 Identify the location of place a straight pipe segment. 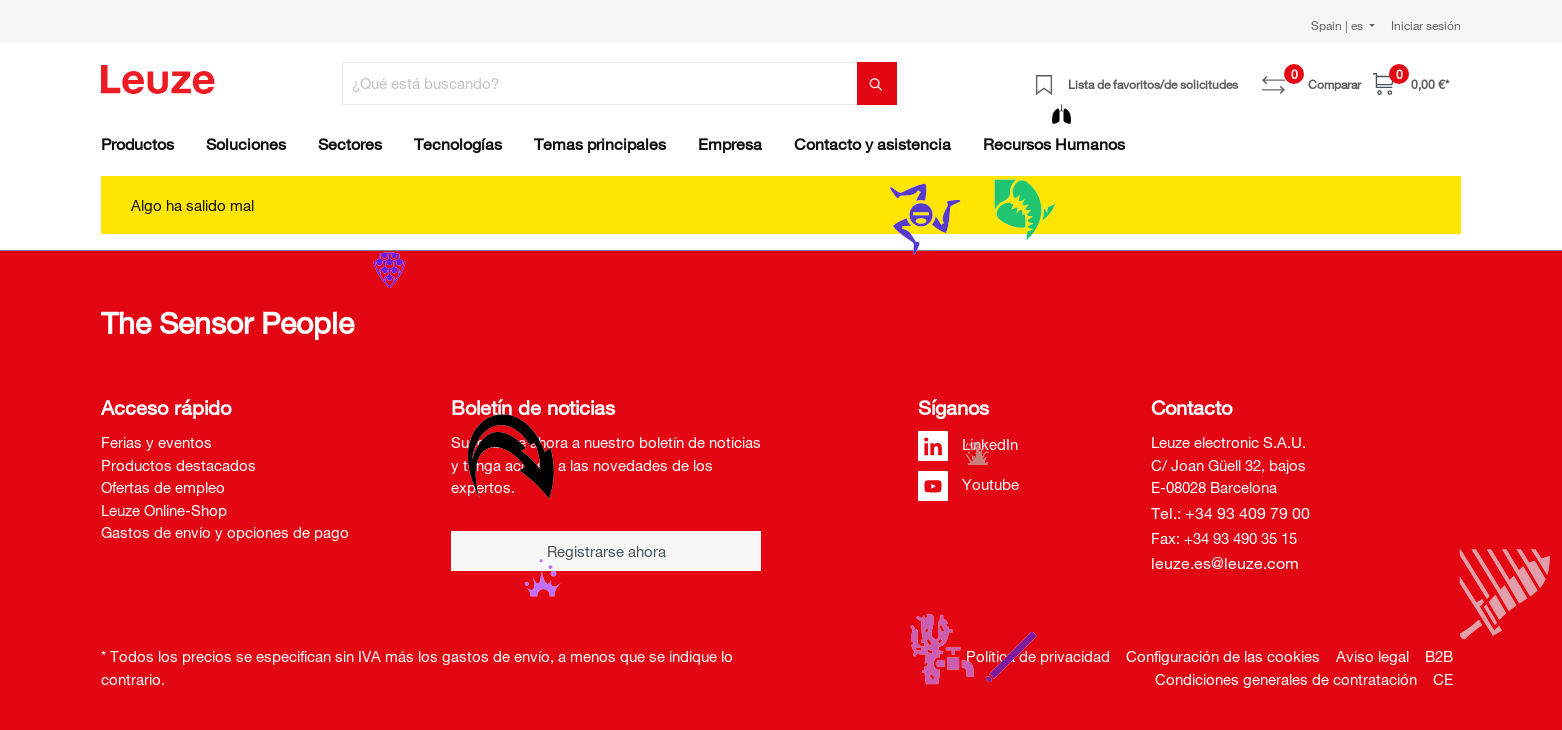
(1011, 657).